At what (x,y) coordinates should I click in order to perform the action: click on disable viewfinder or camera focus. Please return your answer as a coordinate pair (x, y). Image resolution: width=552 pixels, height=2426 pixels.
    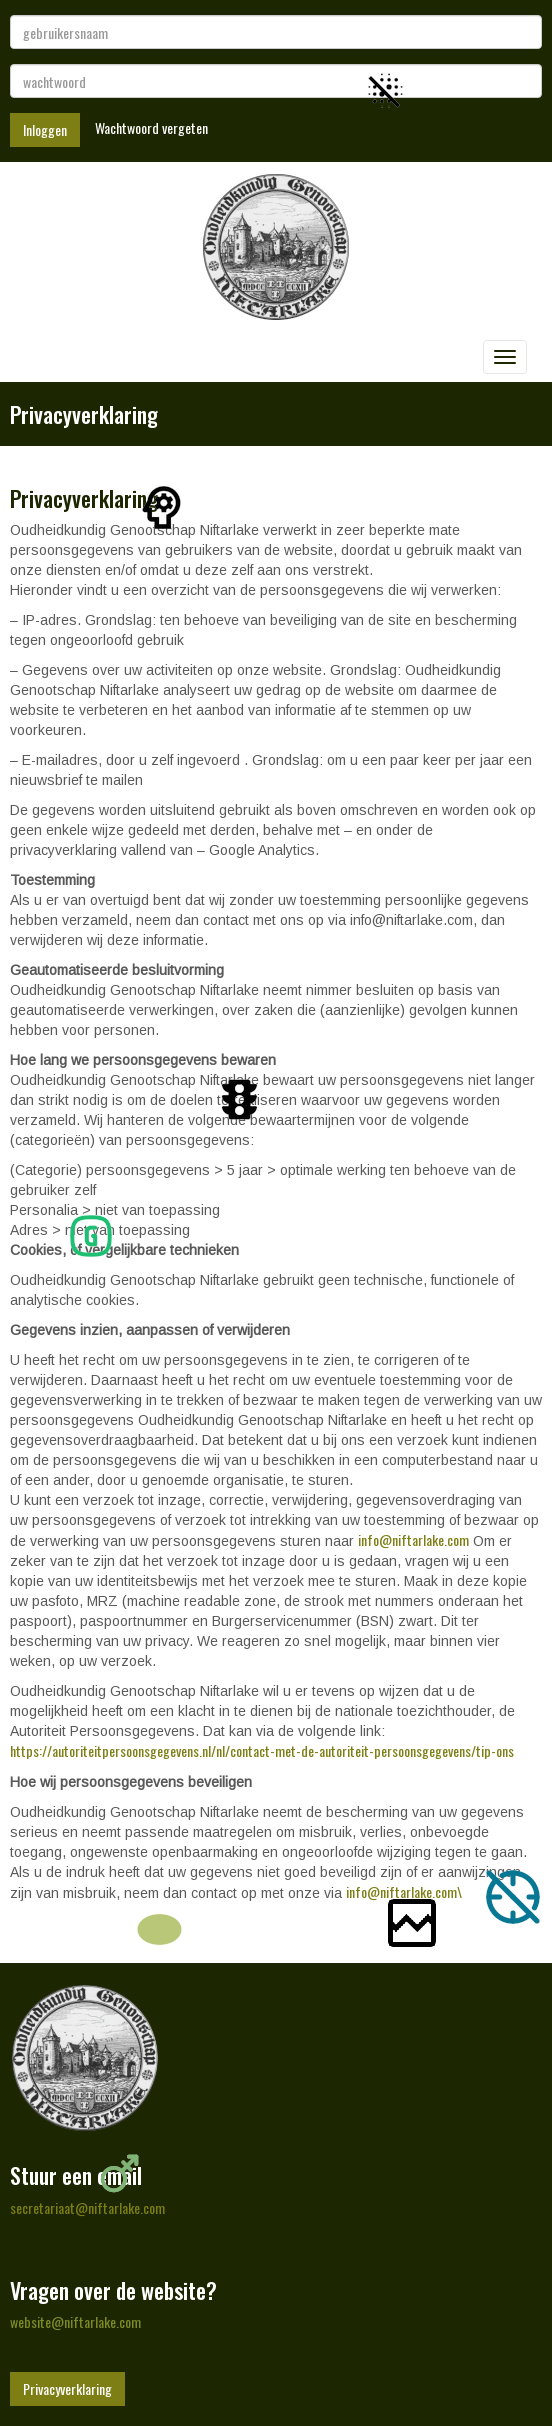
    Looking at the image, I should click on (513, 1897).